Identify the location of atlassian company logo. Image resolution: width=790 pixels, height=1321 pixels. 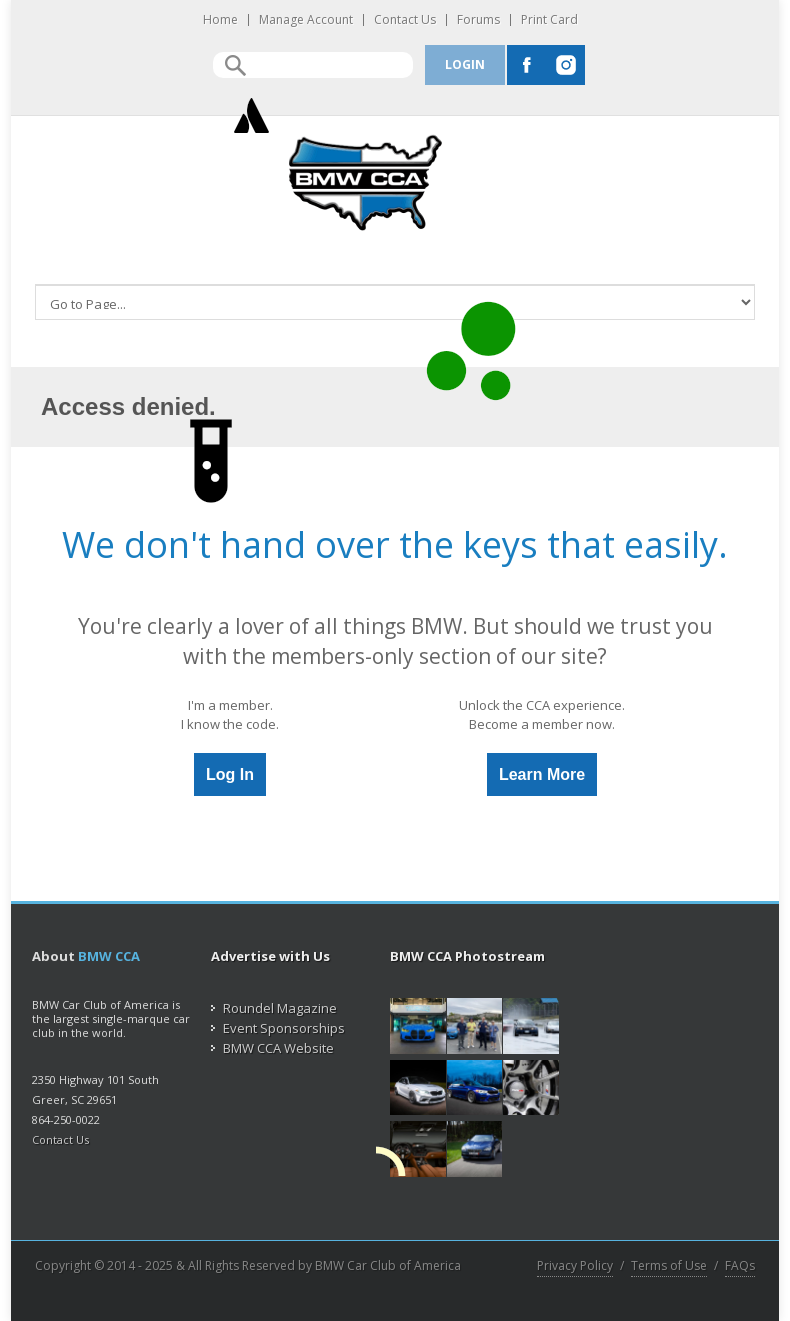
(251, 115).